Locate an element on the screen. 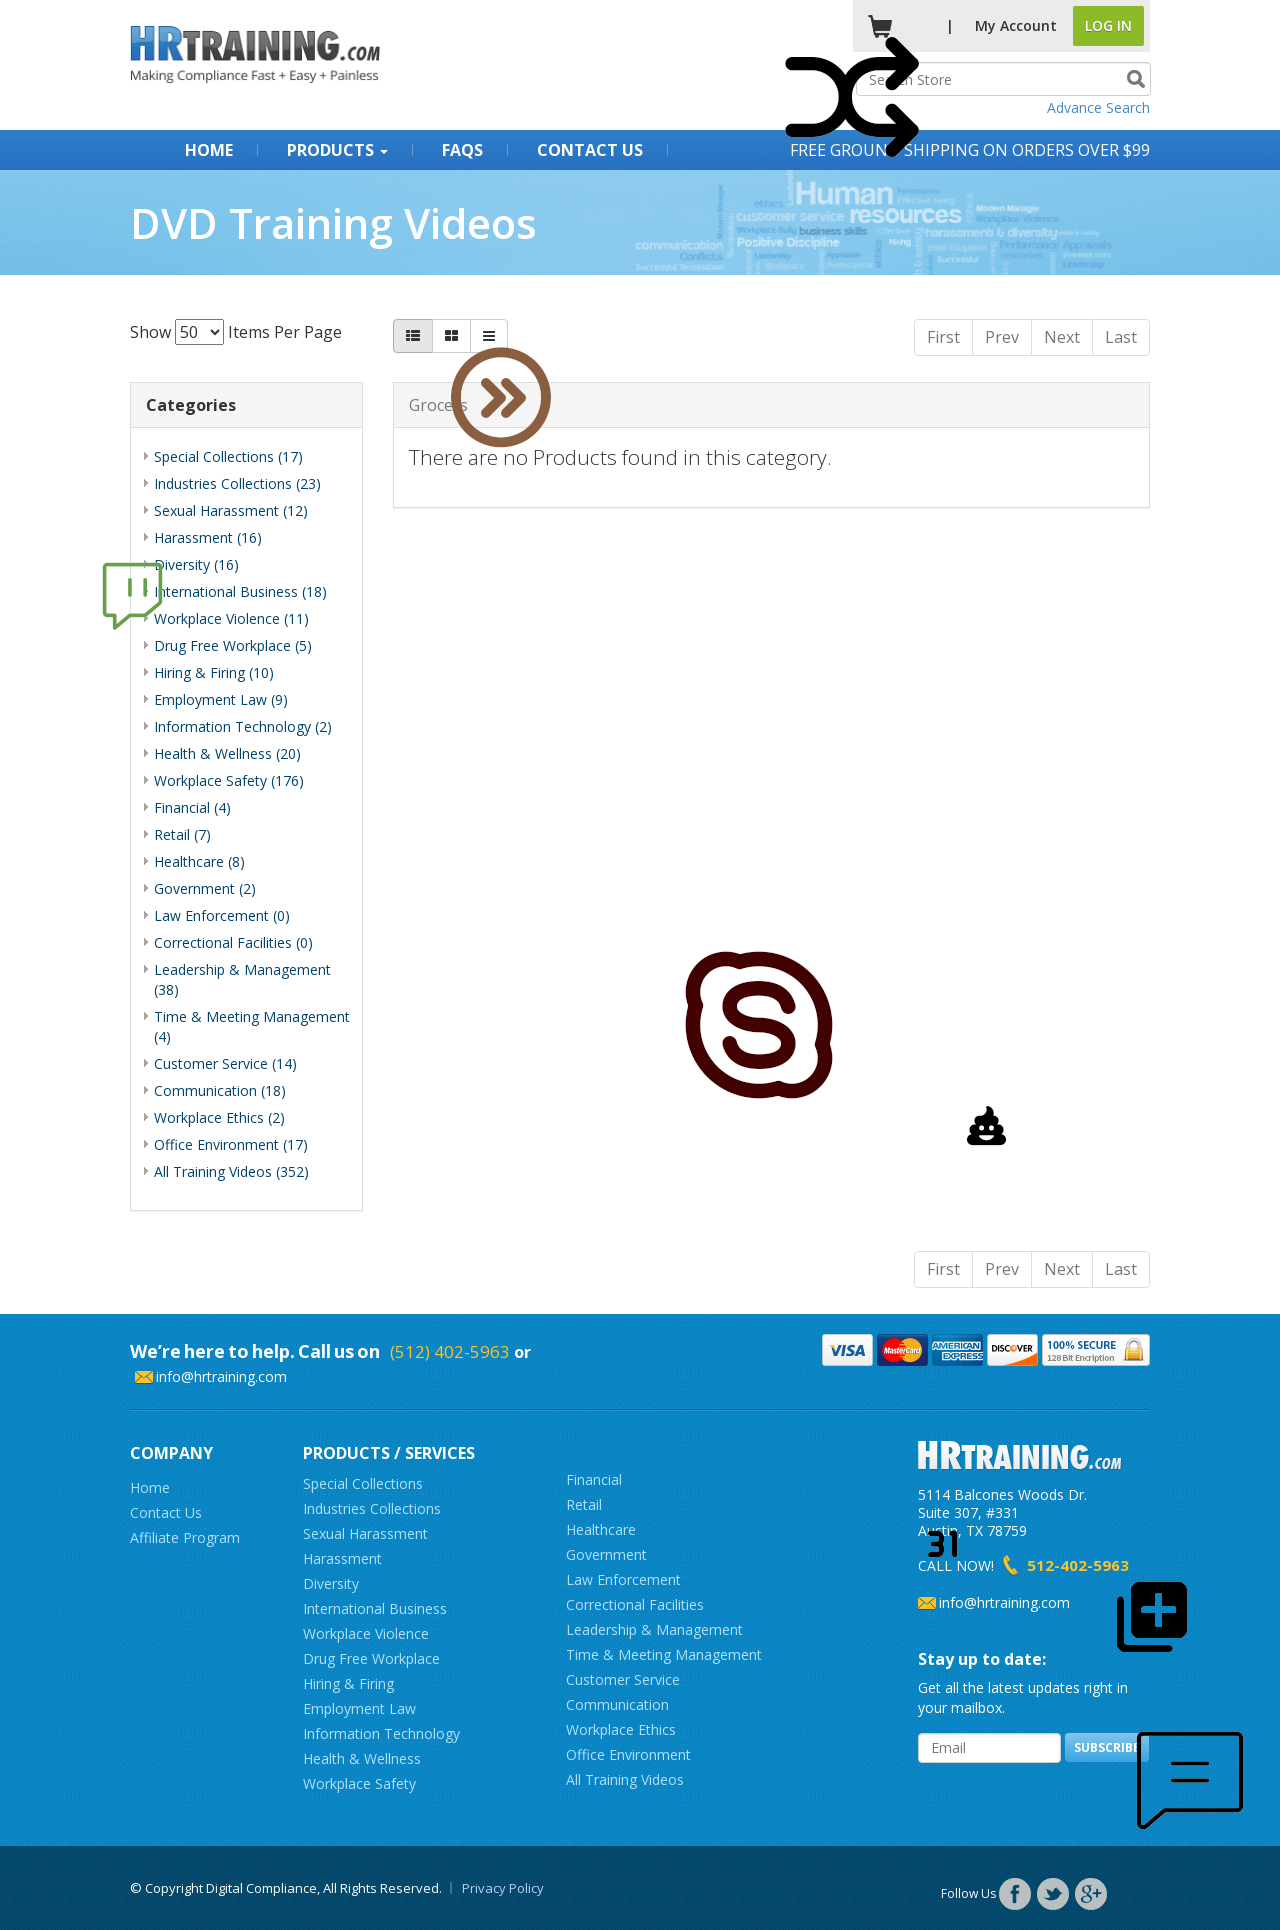 The width and height of the screenshot is (1280, 1930). skip forward or advance to next item is located at coordinates (501, 398).